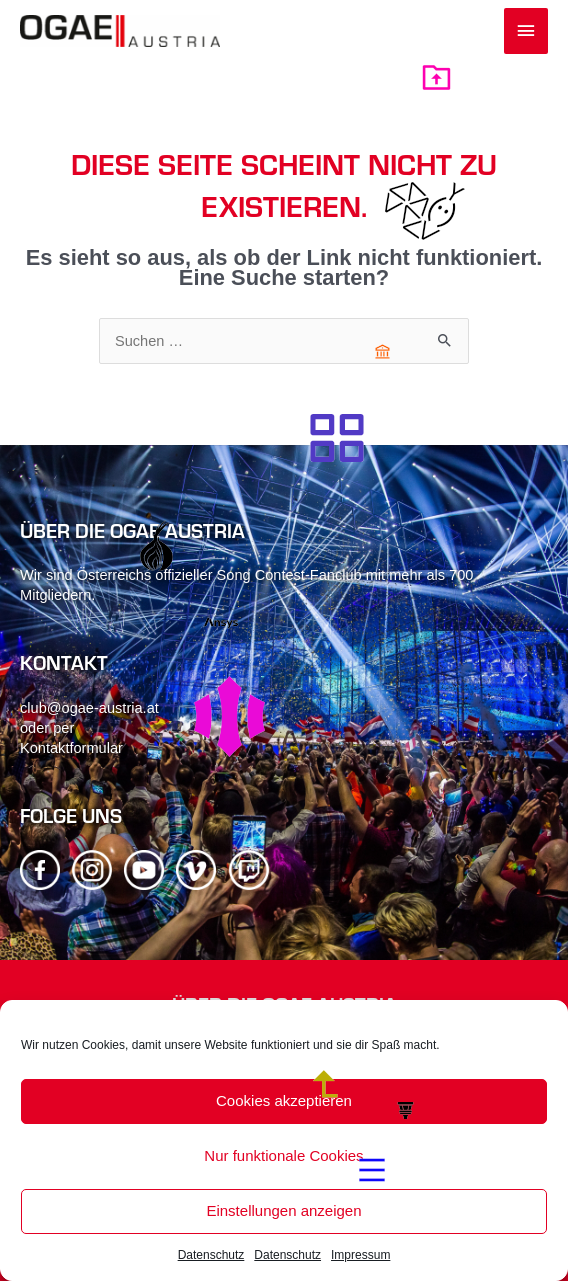 The image size is (568, 1281). Describe the element at coordinates (229, 716) in the screenshot. I see `magic platform logo` at that location.